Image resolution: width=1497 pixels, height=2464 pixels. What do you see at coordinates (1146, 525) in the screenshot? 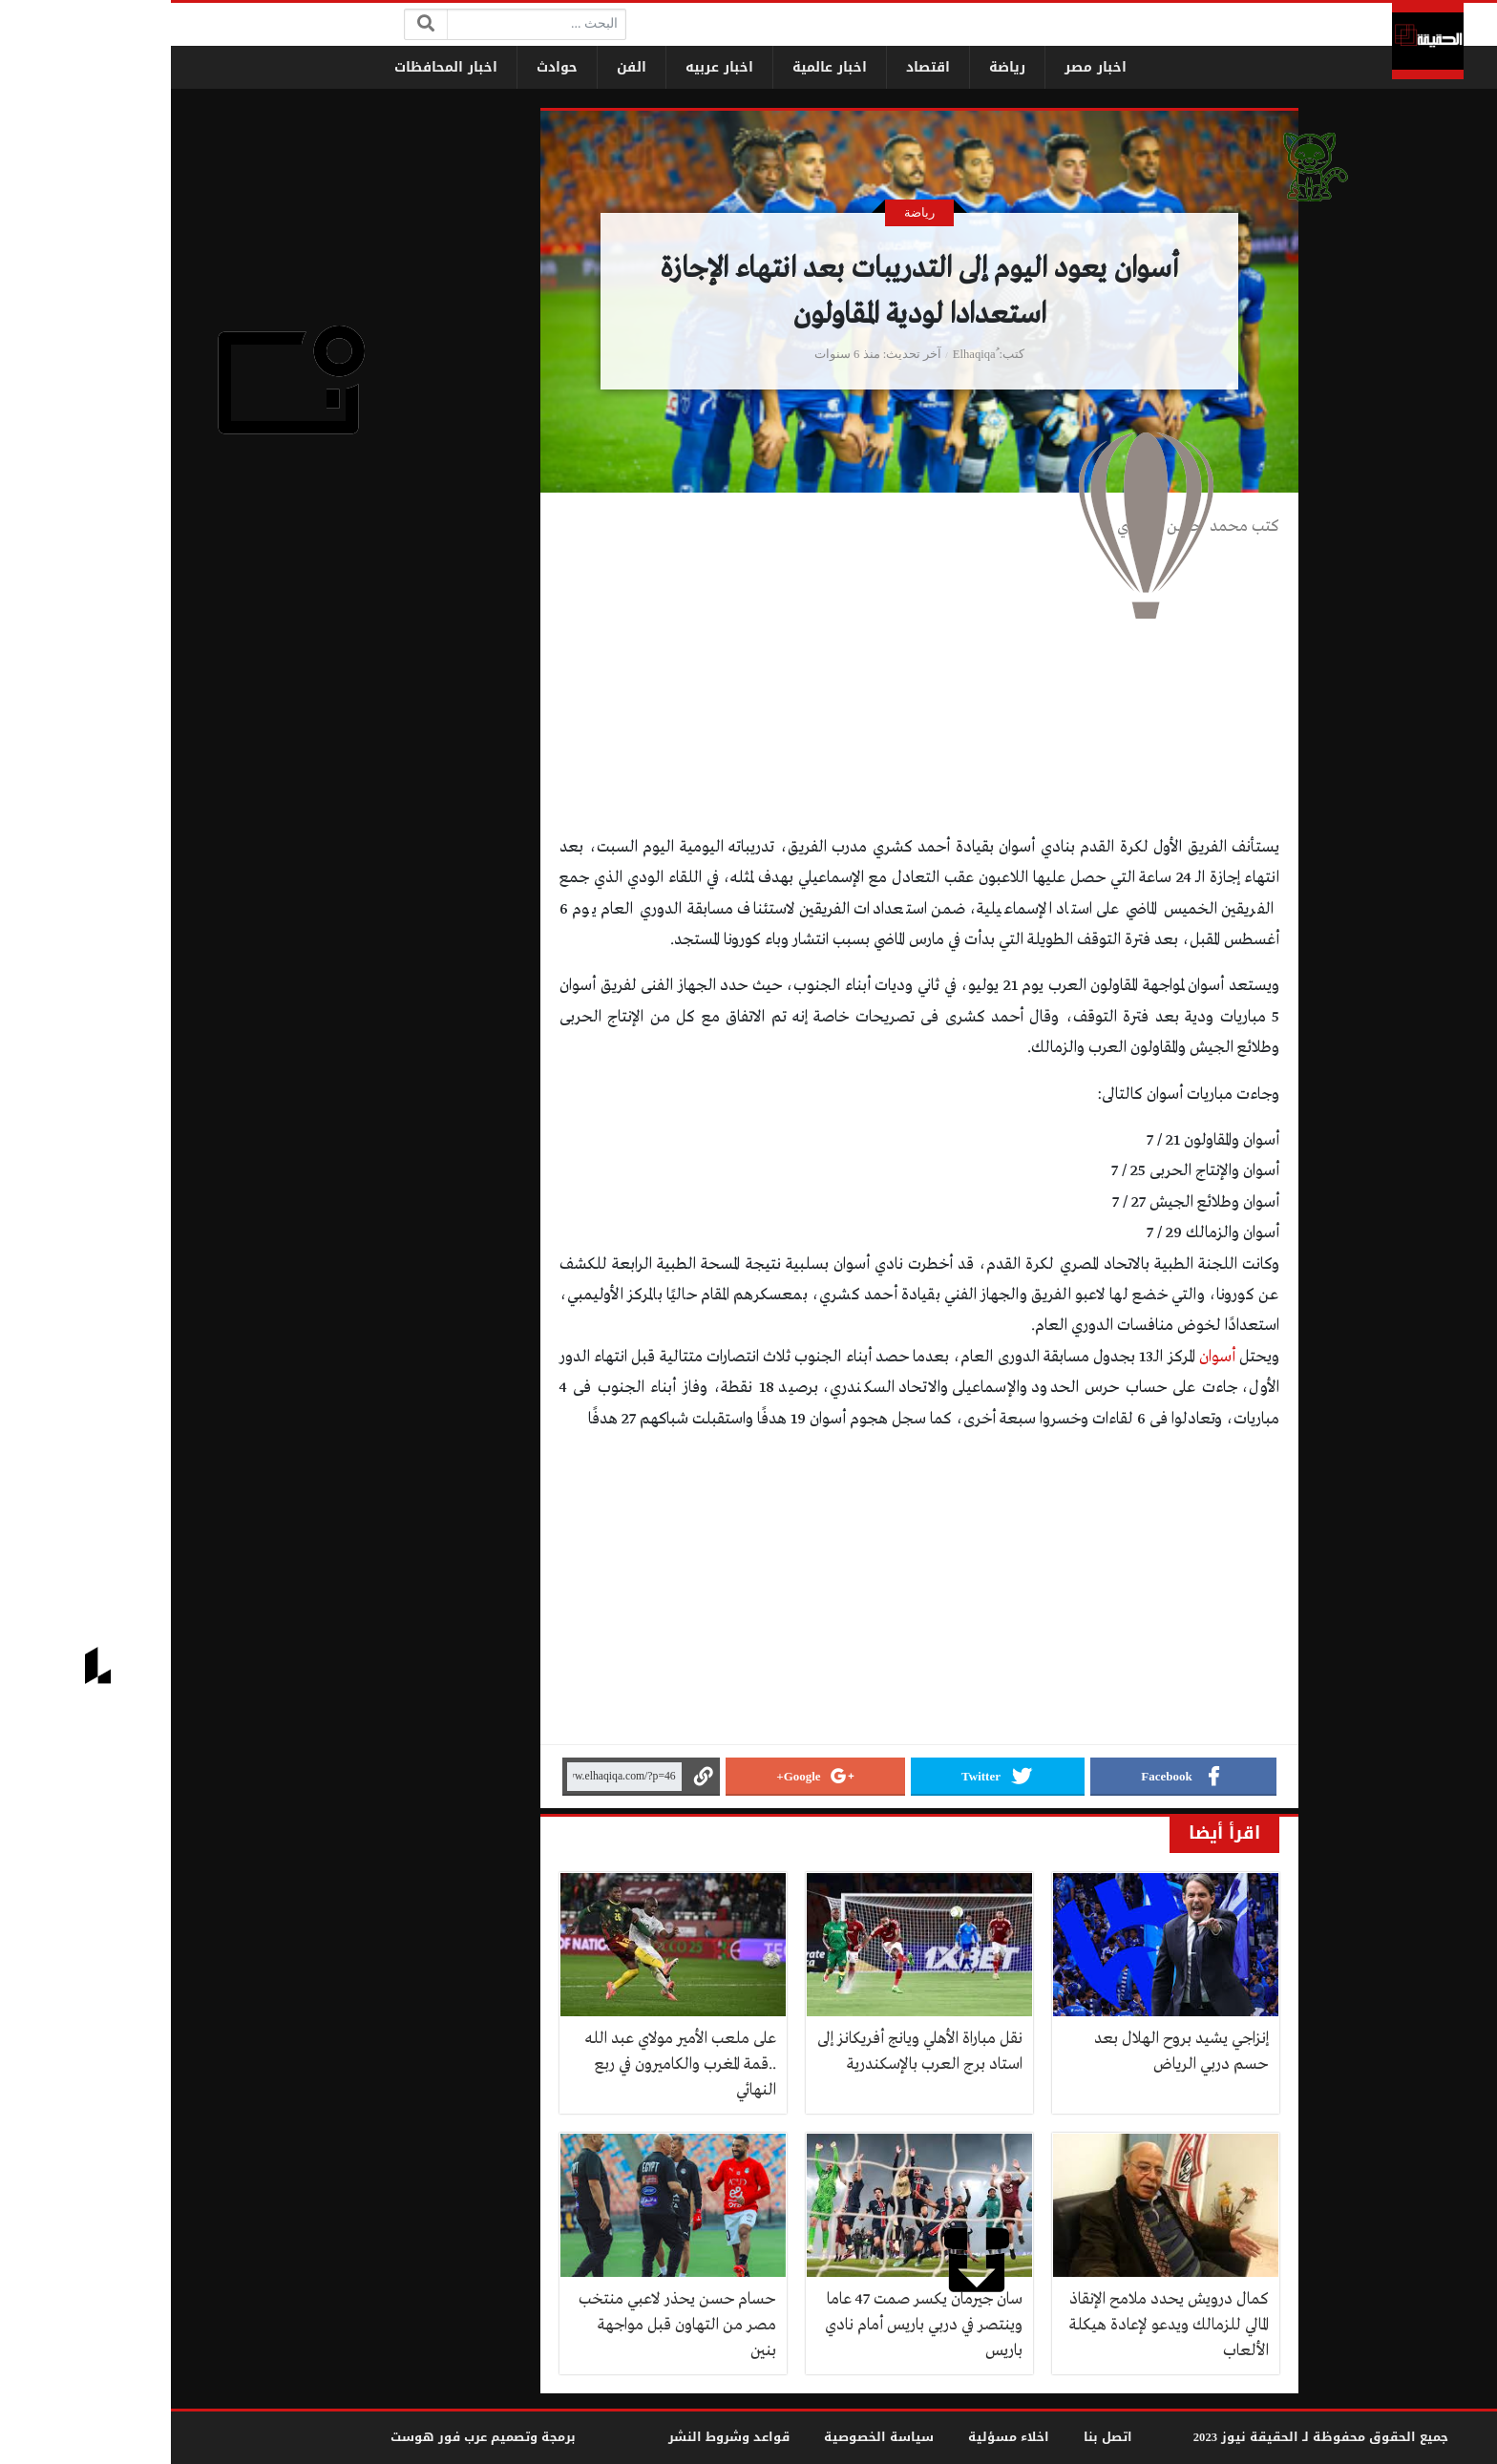
I see `open CorelDRAW application` at bounding box center [1146, 525].